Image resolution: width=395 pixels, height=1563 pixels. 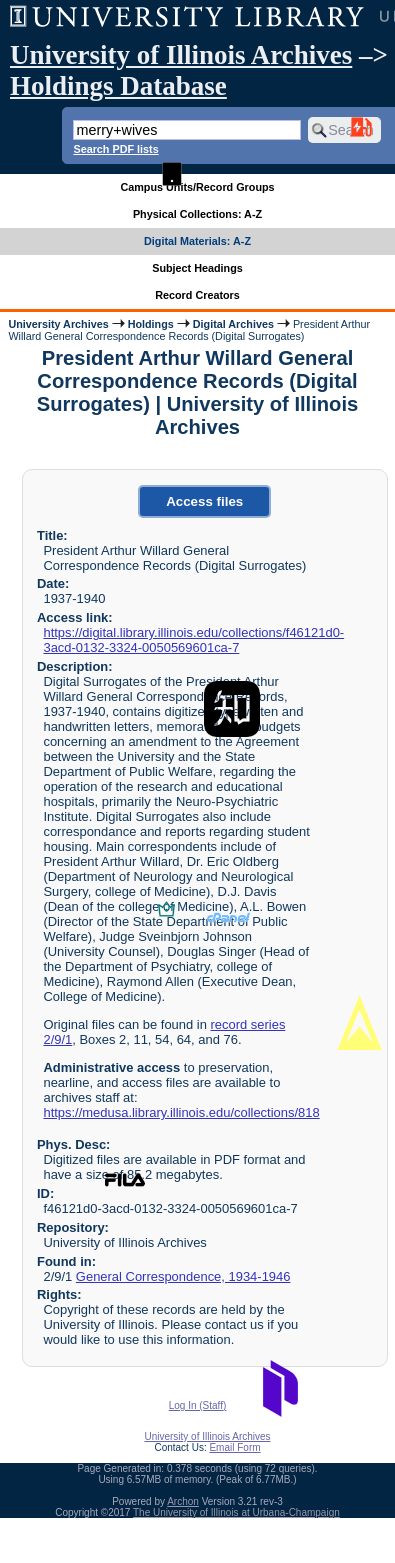 What do you see at coordinates (228, 917) in the screenshot?
I see `access cPanel web hosting control panel` at bounding box center [228, 917].